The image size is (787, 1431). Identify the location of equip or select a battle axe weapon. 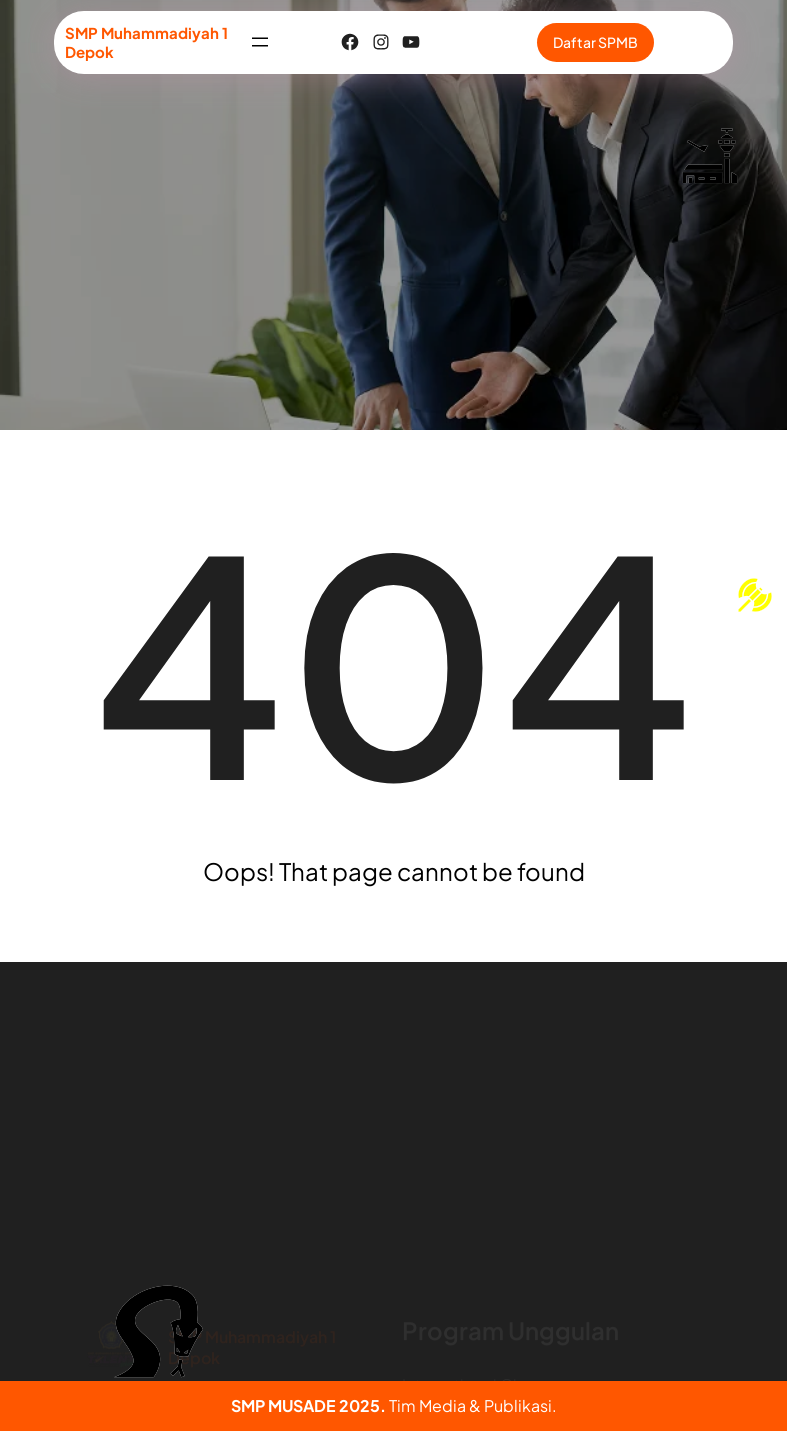
(755, 595).